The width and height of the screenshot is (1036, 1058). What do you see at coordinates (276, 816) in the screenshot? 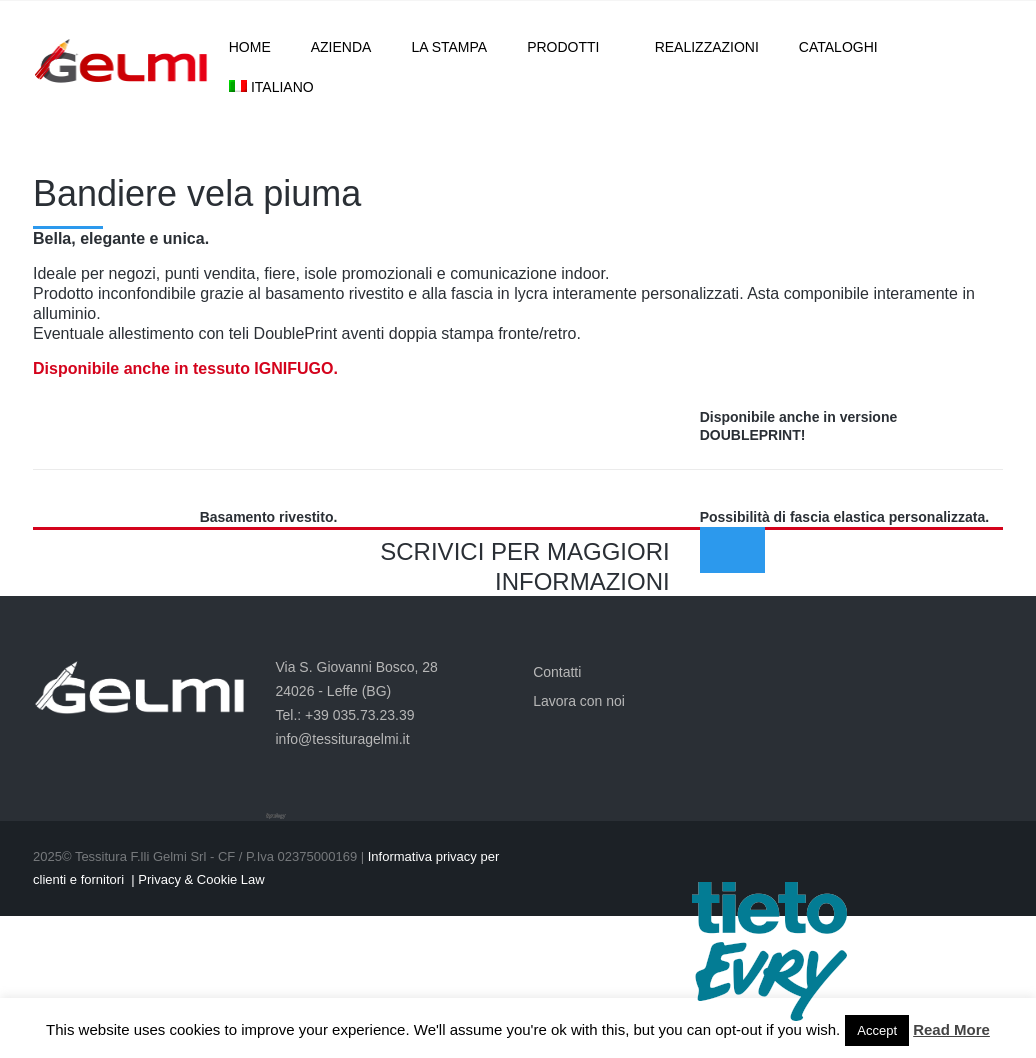
I see `Synology brand logo` at bounding box center [276, 816].